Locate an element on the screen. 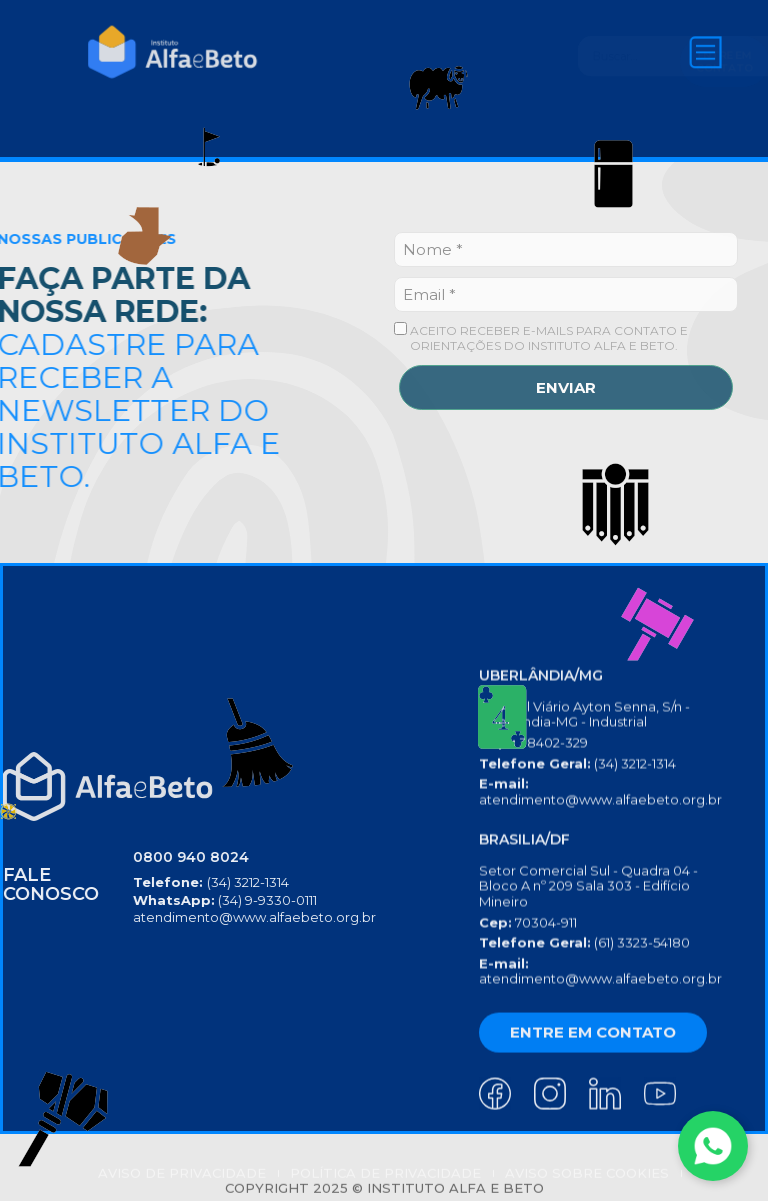 The image size is (768, 1201). access kitchen or food storage settings is located at coordinates (613, 172).